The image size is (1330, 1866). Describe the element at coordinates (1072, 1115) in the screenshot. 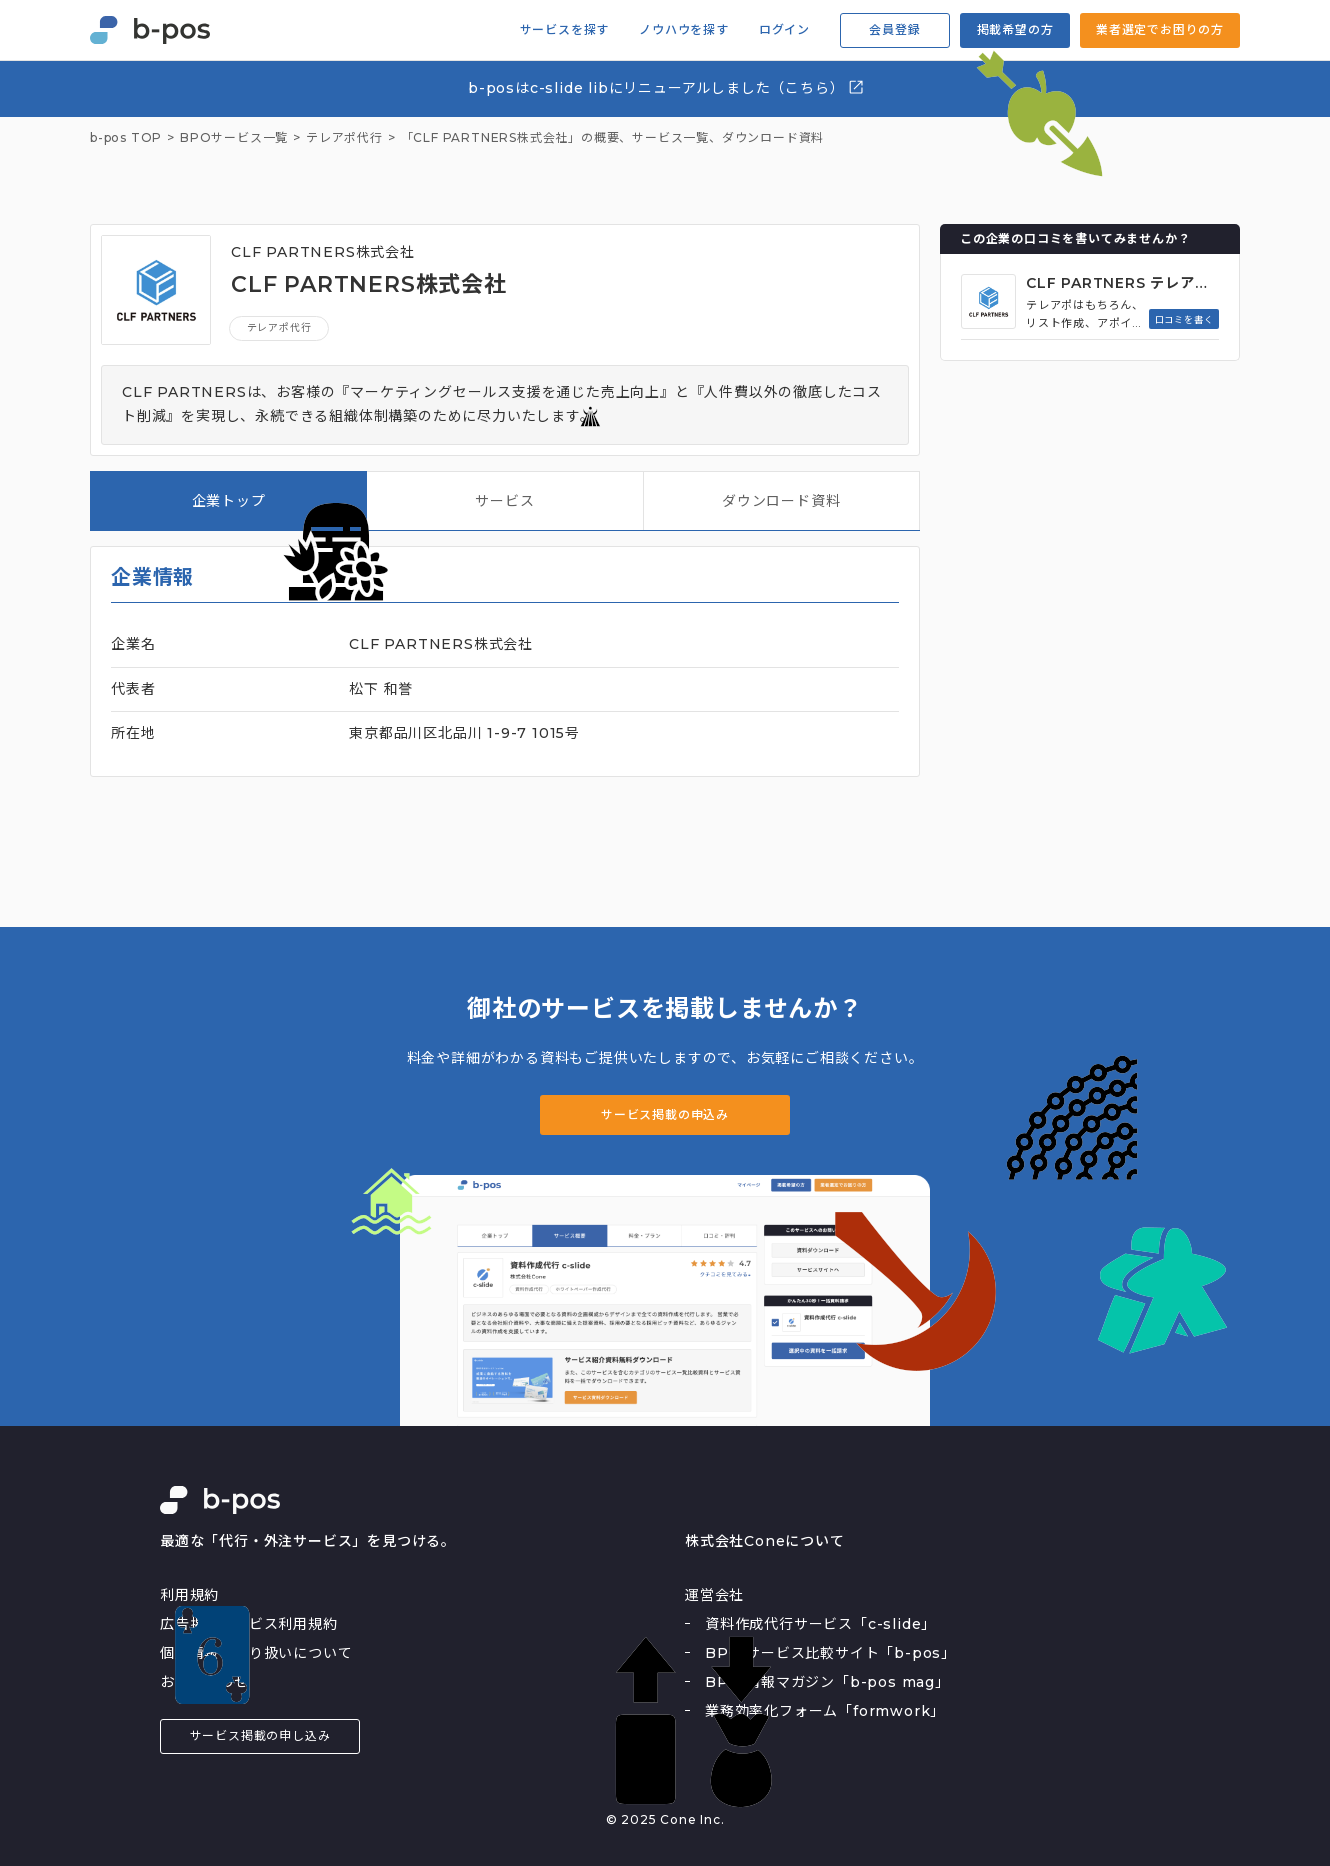

I see `indicates a secure or encrypted connection` at that location.